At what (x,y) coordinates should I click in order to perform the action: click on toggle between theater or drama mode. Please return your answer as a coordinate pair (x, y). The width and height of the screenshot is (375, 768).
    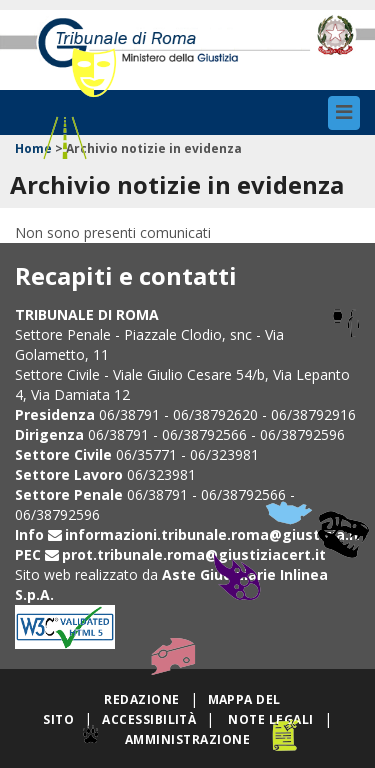
    Looking at the image, I should click on (93, 72).